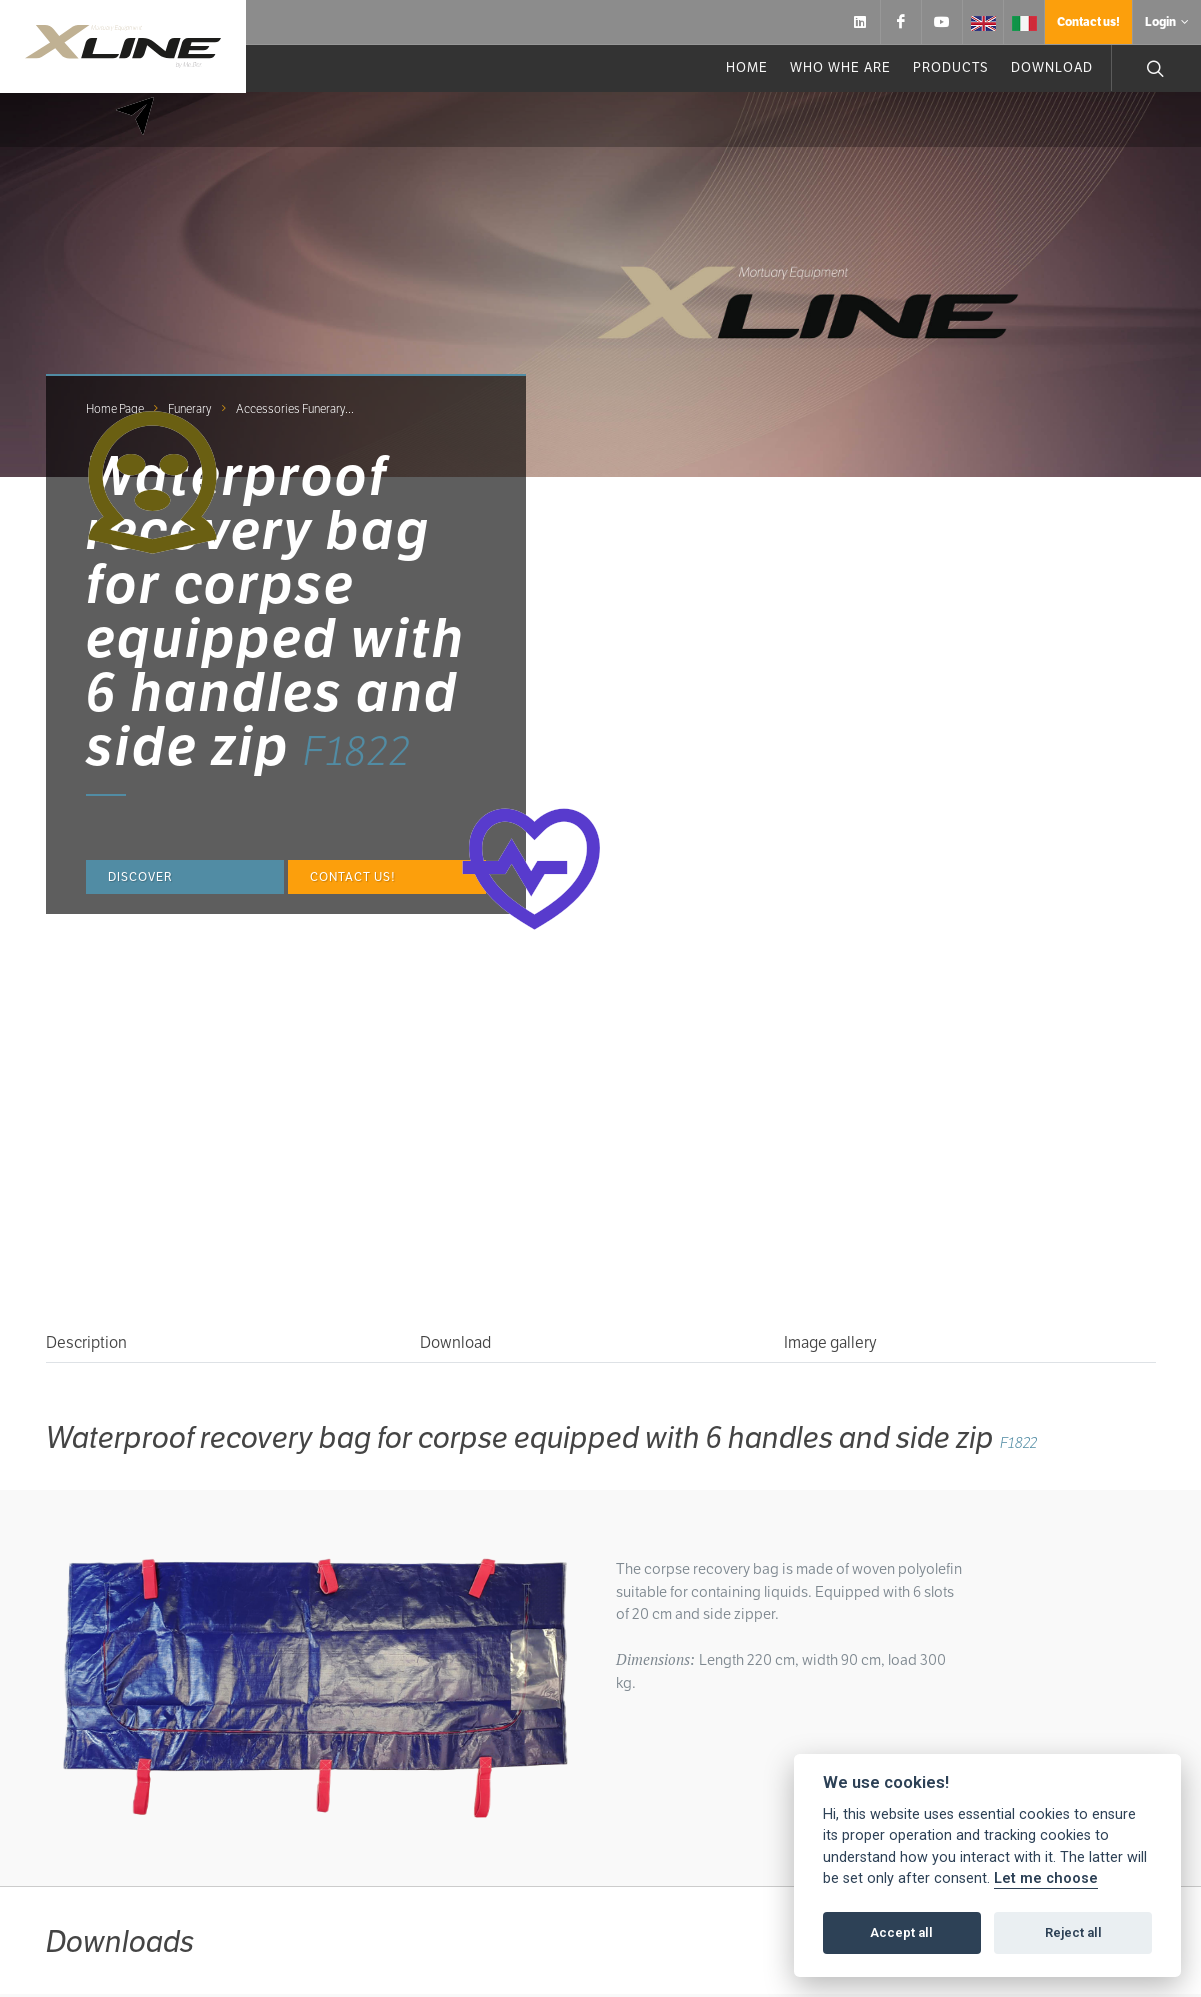 The height and width of the screenshot is (1997, 1201). Describe the element at coordinates (152, 482) in the screenshot. I see `indicates a criminal or suspect profile` at that location.